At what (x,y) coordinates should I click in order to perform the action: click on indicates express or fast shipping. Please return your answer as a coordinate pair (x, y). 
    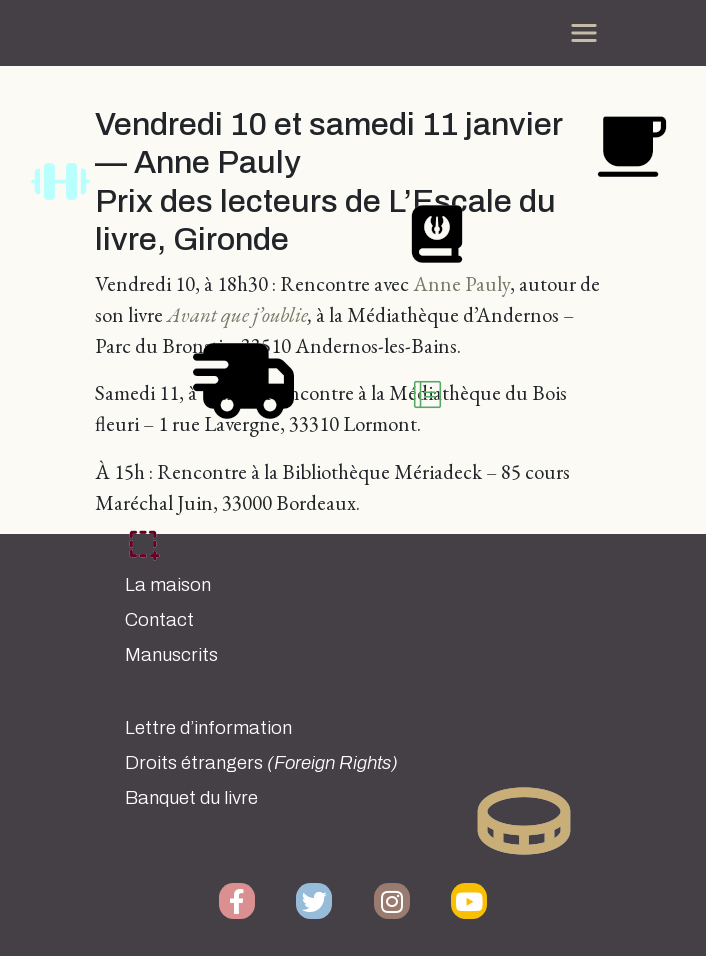
    Looking at the image, I should click on (243, 378).